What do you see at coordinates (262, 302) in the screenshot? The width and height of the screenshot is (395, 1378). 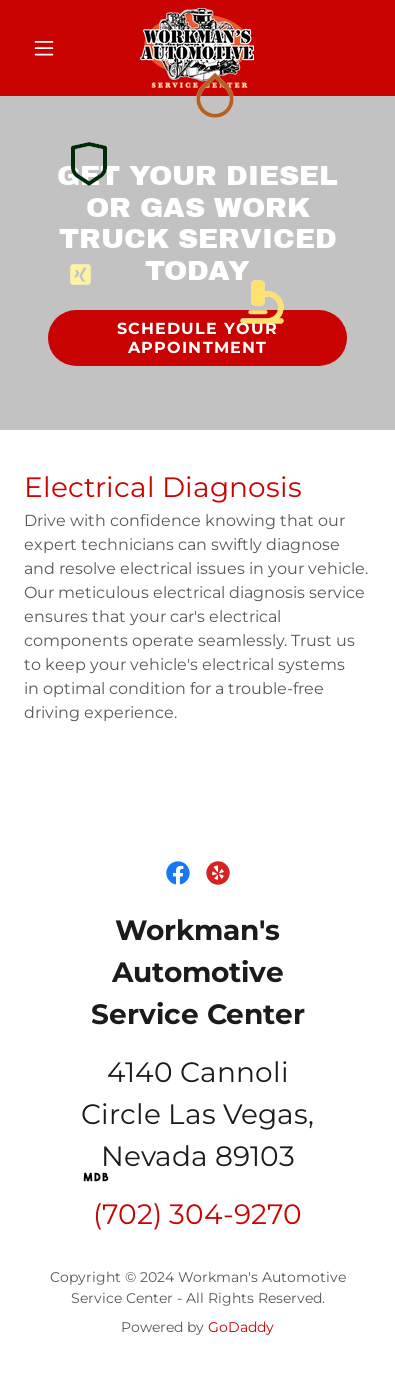 I see `access scientific or laboratory tools` at bounding box center [262, 302].